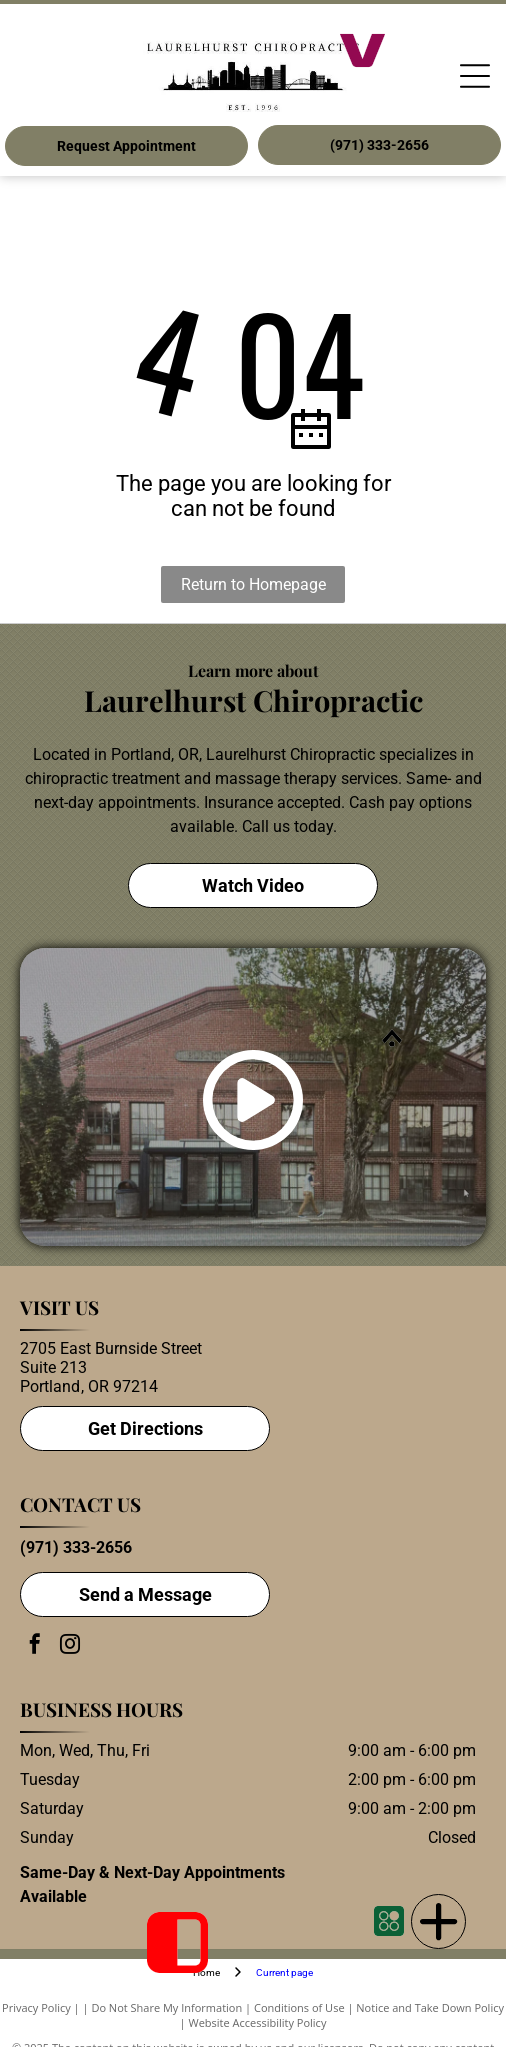  Describe the element at coordinates (362, 50) in the screenshot. I see `open veed video editing app` at that location.